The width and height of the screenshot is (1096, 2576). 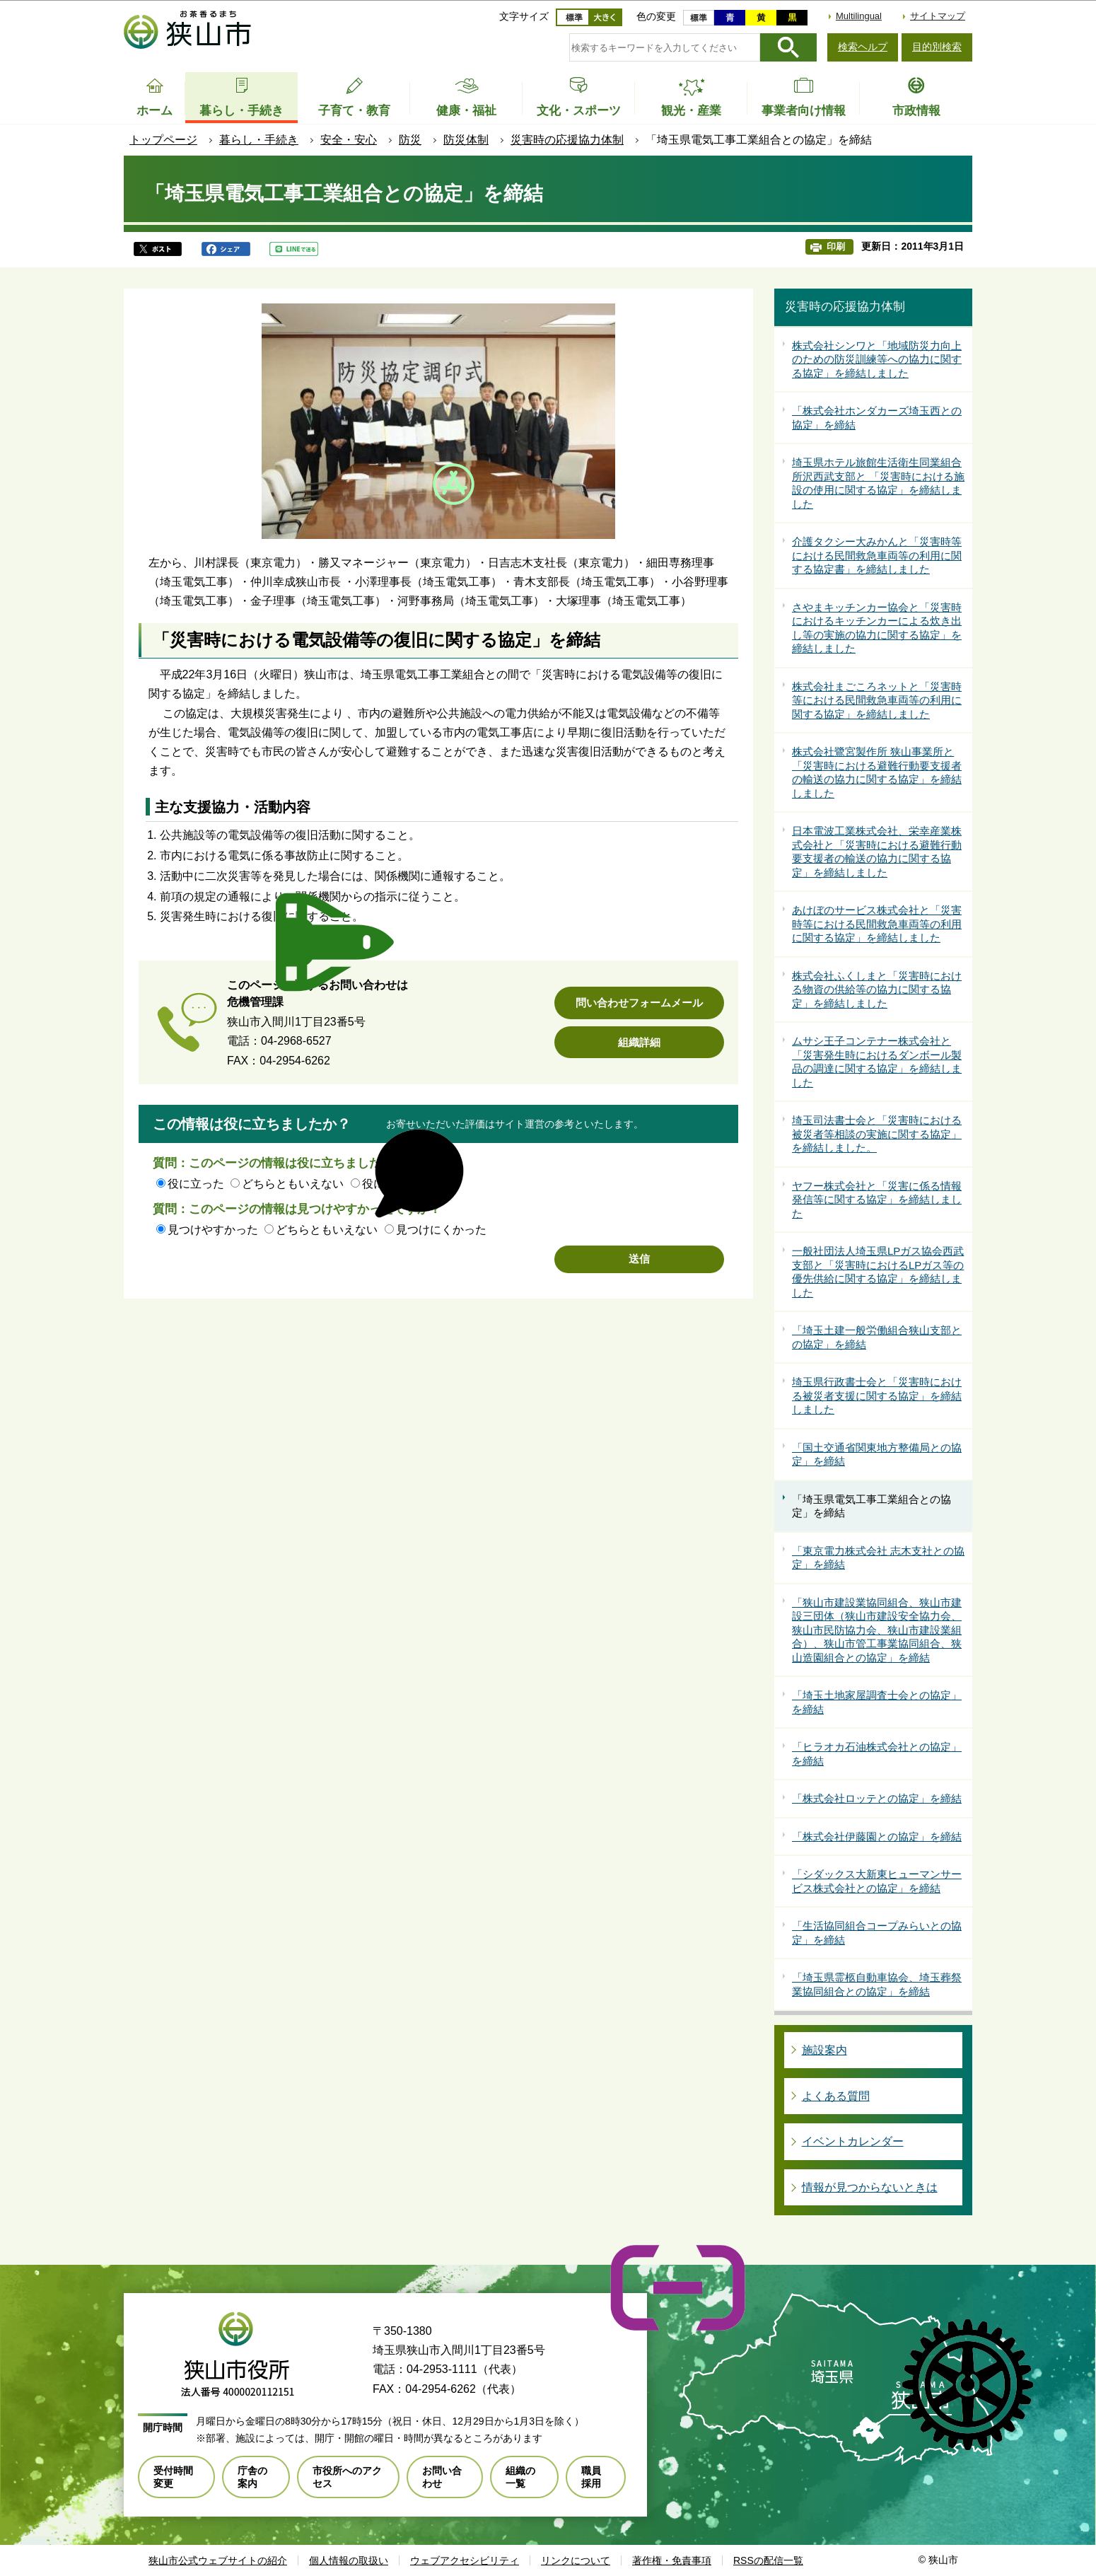 What do you see at coordinates (339, 942) in the screenshot?
I see `access space or aerospace-related content` at bounding box center [339, 942].